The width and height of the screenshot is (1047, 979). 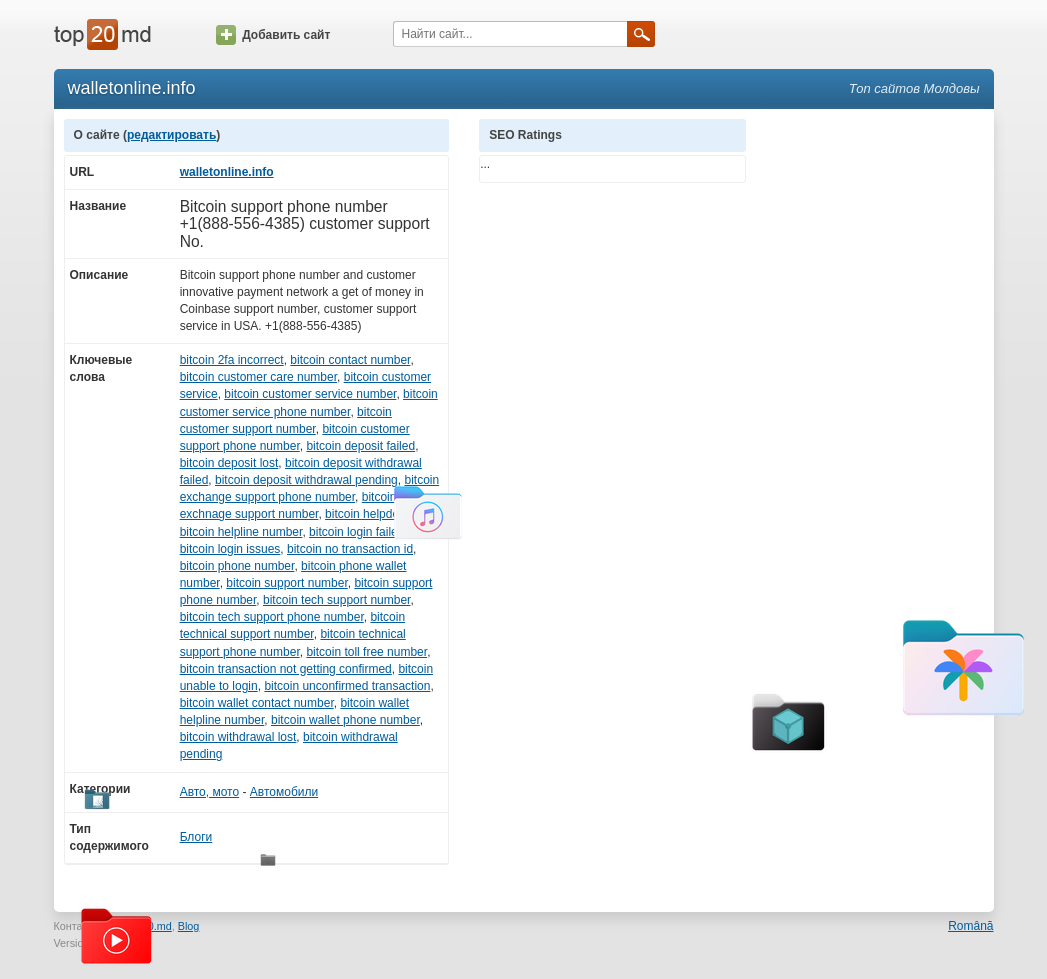 What do you see at coordinates (427, 514) in the screenshot?
I see `open folder containing apple music files` at bounding box center [427, 514].